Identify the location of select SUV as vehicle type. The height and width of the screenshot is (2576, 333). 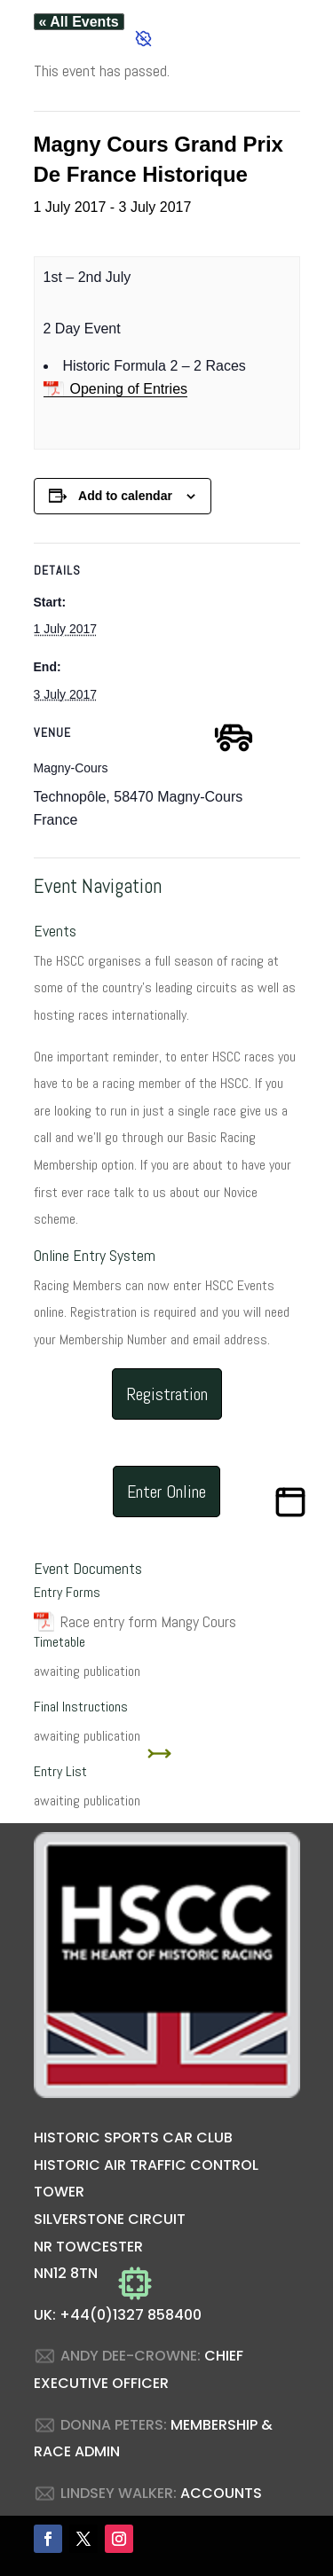
(234, 738).